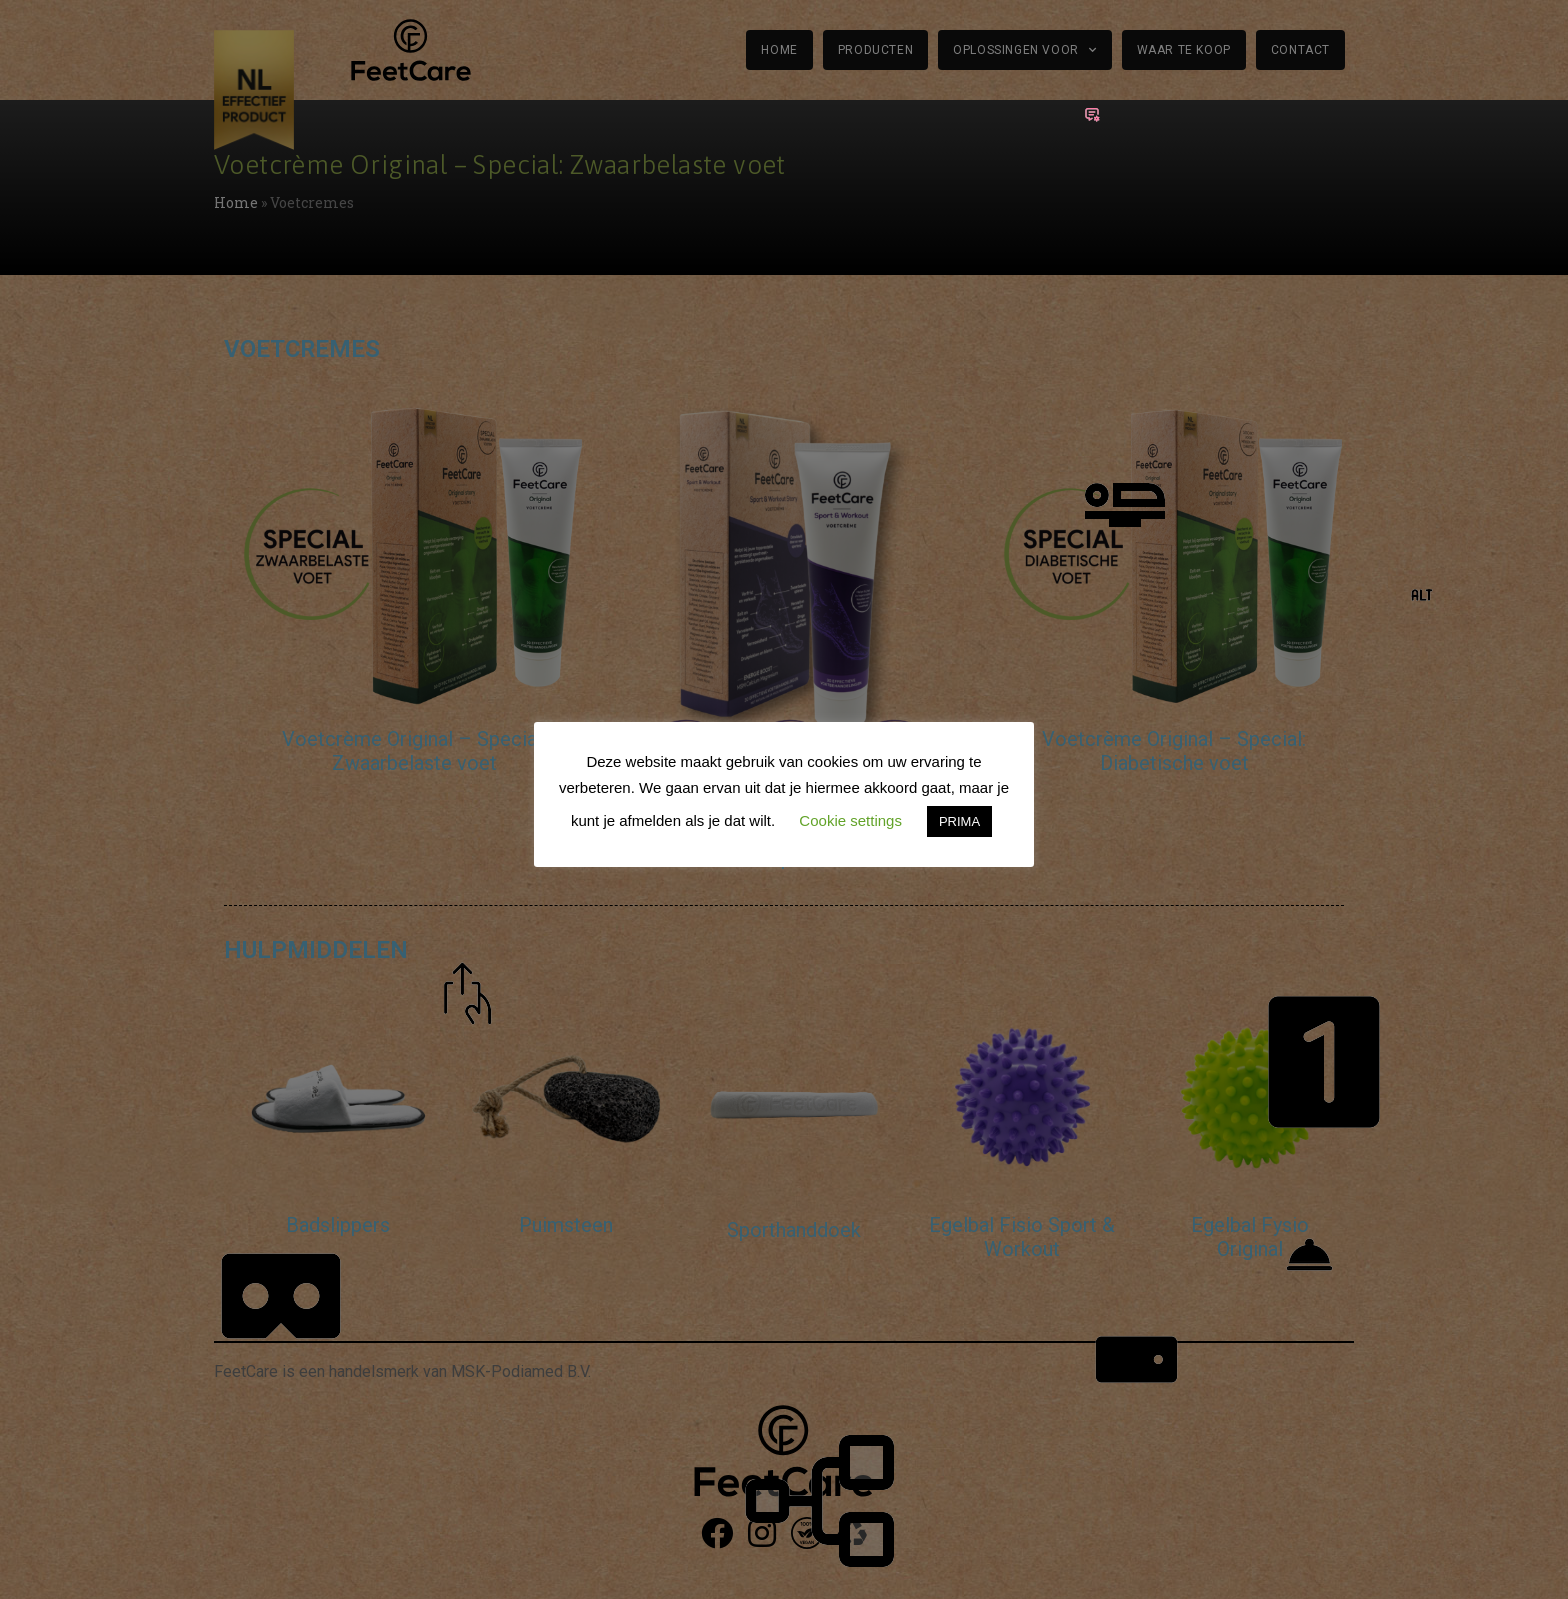 The height and width of the screenshot is (1599, 1568). Describe the element at coordinates (1092, 114) in the screenshot. I see `access message settings` at that location.